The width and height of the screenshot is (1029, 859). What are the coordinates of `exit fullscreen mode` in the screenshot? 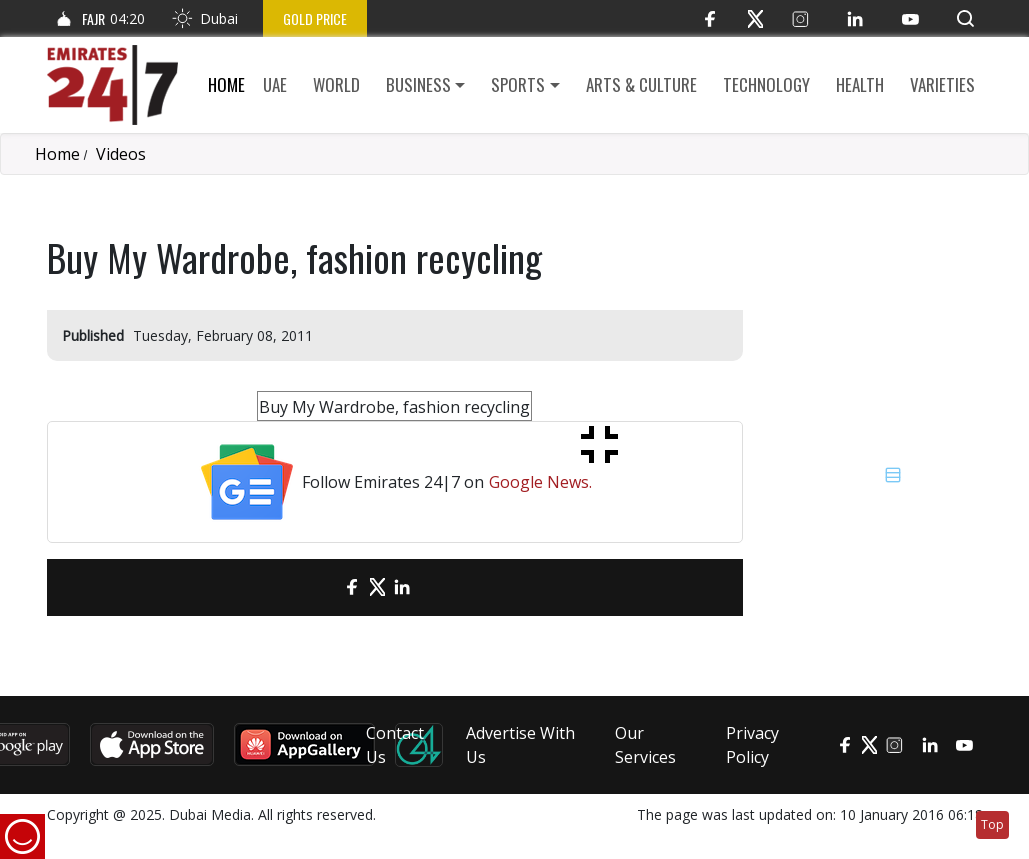 It's located at (599, 444).